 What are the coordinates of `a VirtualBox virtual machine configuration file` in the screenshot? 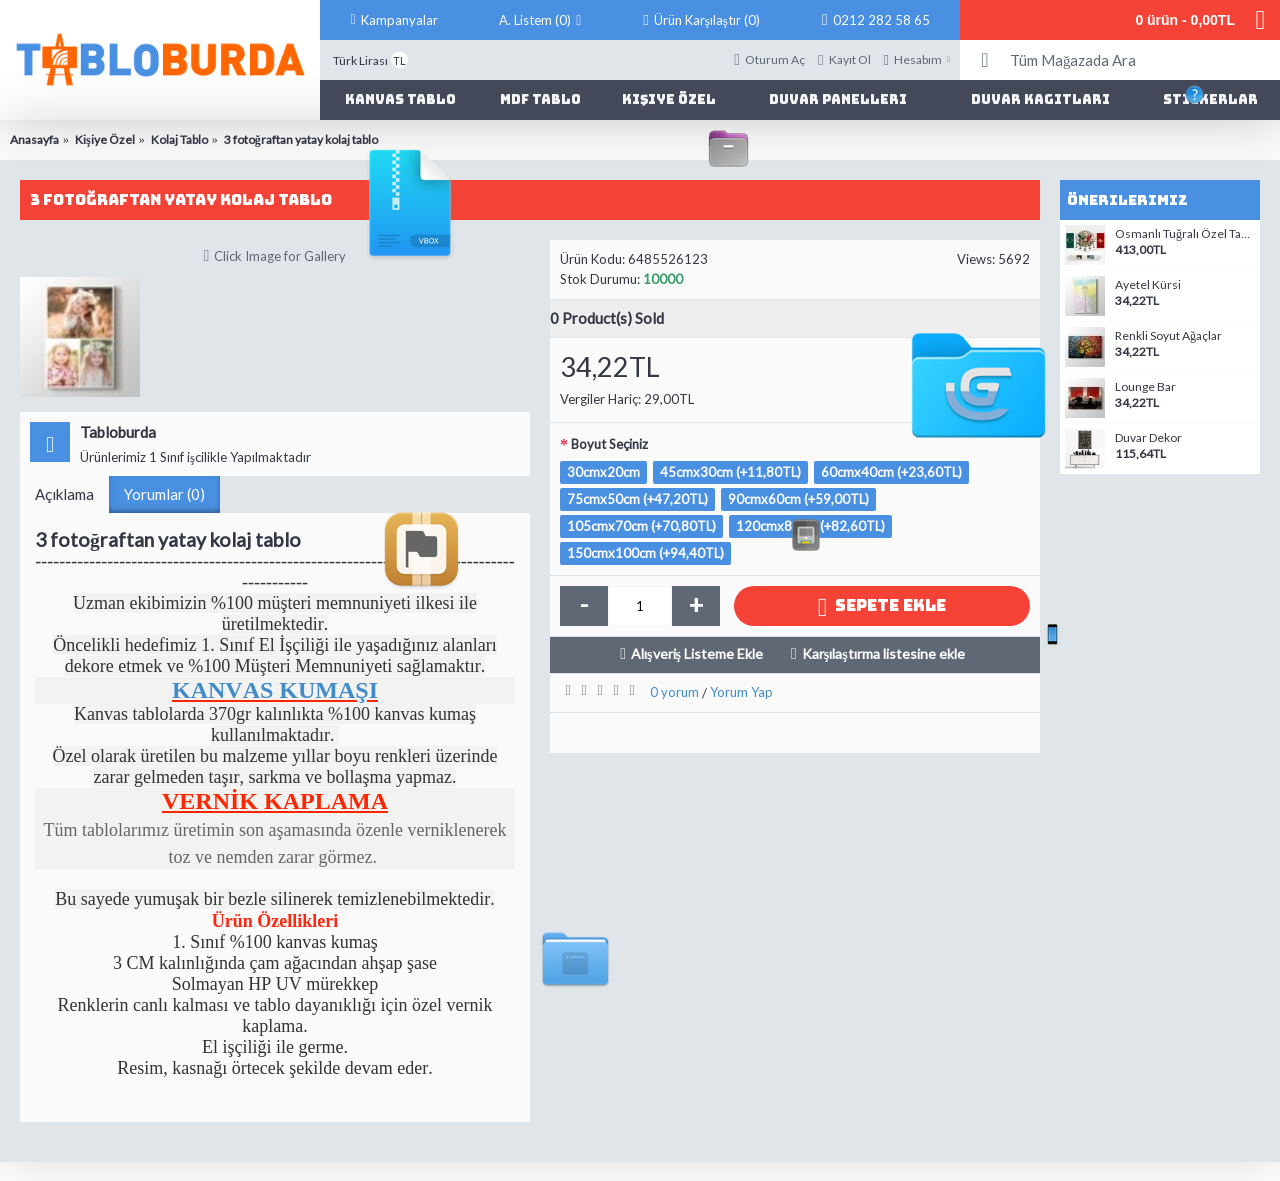 It's located at (410, 205).